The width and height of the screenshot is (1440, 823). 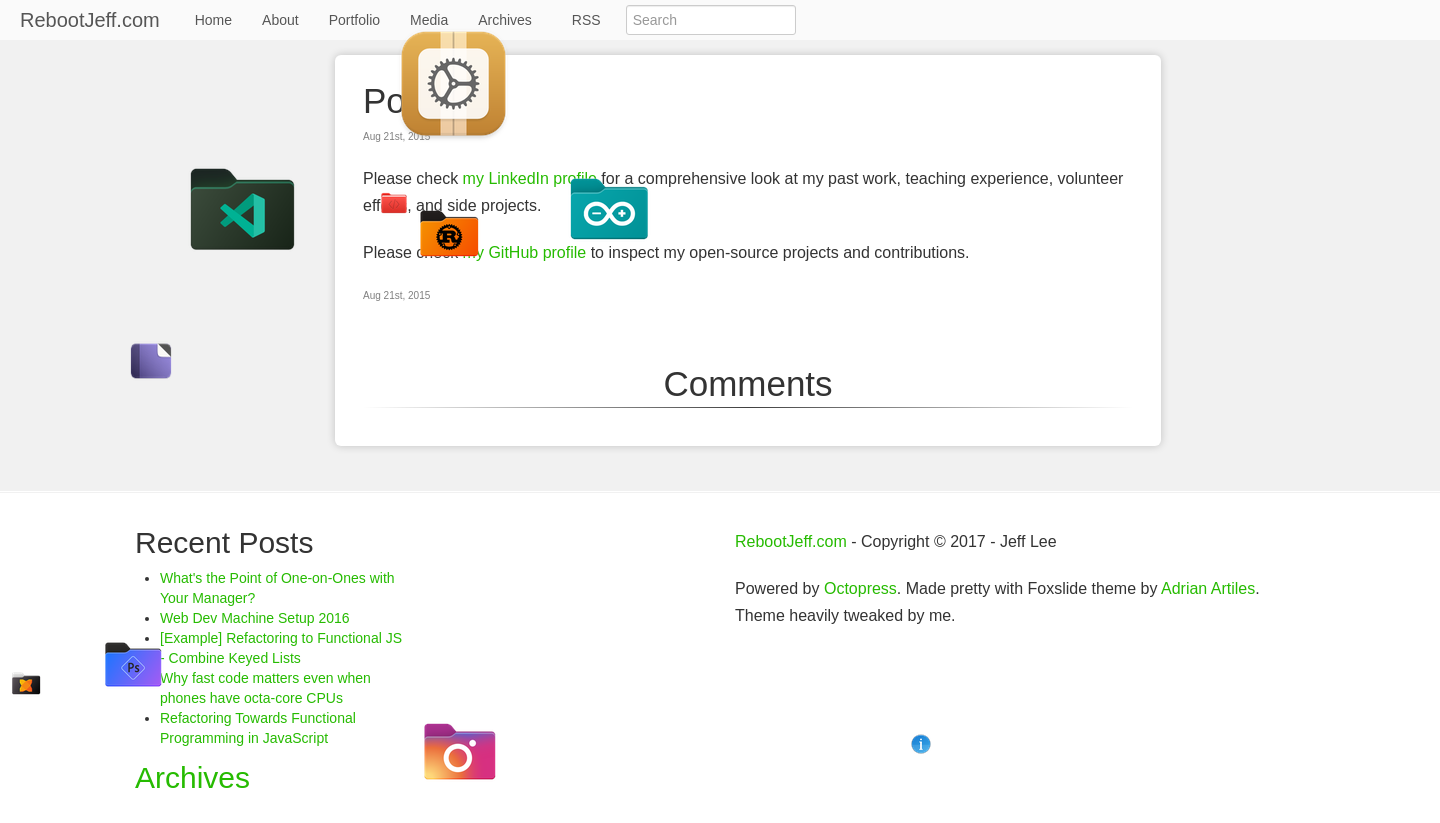 I want to click on a system component or runtime file, so click(x=453, y=85).